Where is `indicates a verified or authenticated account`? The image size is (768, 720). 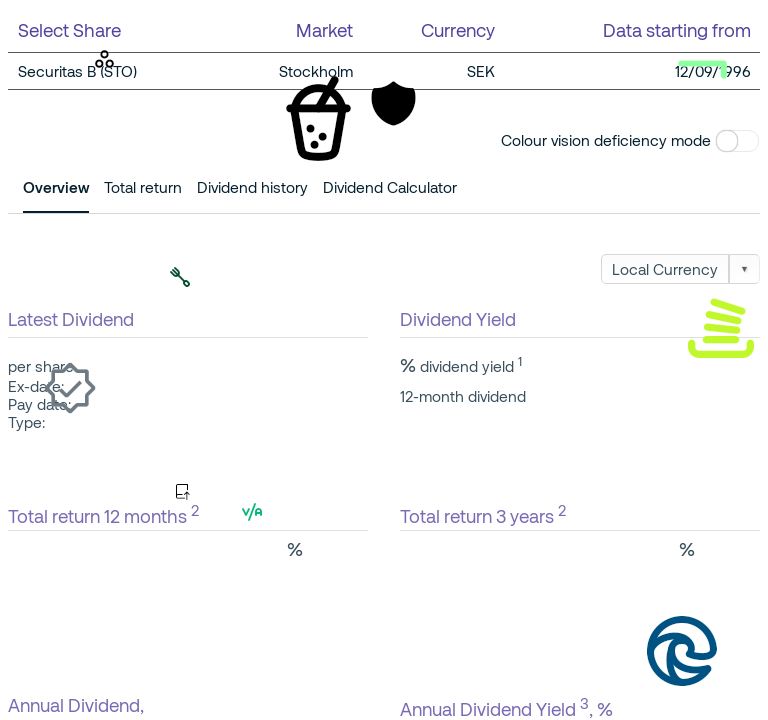
indicates a verified or authenticated account is located at coordinates (70, 388).